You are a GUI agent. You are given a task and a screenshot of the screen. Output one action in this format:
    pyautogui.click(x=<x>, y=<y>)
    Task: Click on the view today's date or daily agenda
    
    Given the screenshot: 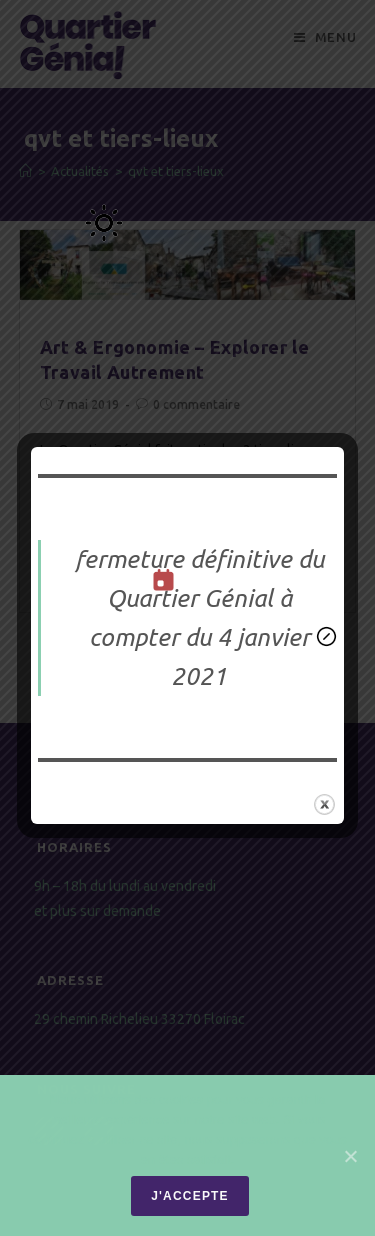 What is the action you would take?
    pyautogui.click(x=163, y=580)
    